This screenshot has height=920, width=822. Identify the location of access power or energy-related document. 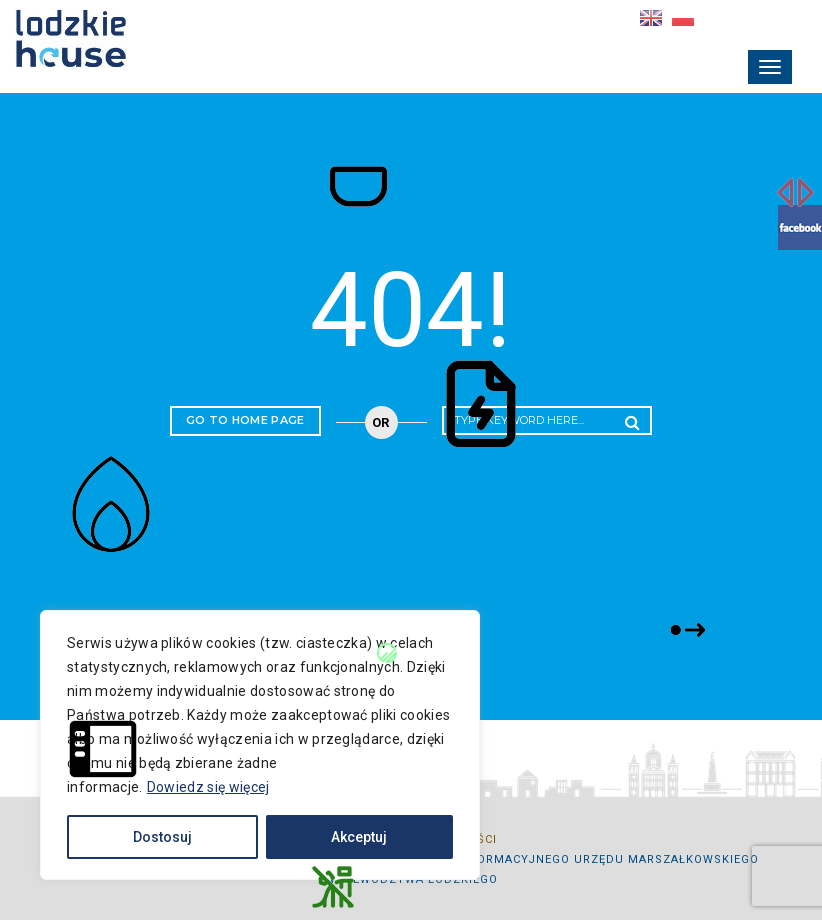
(481, 404).